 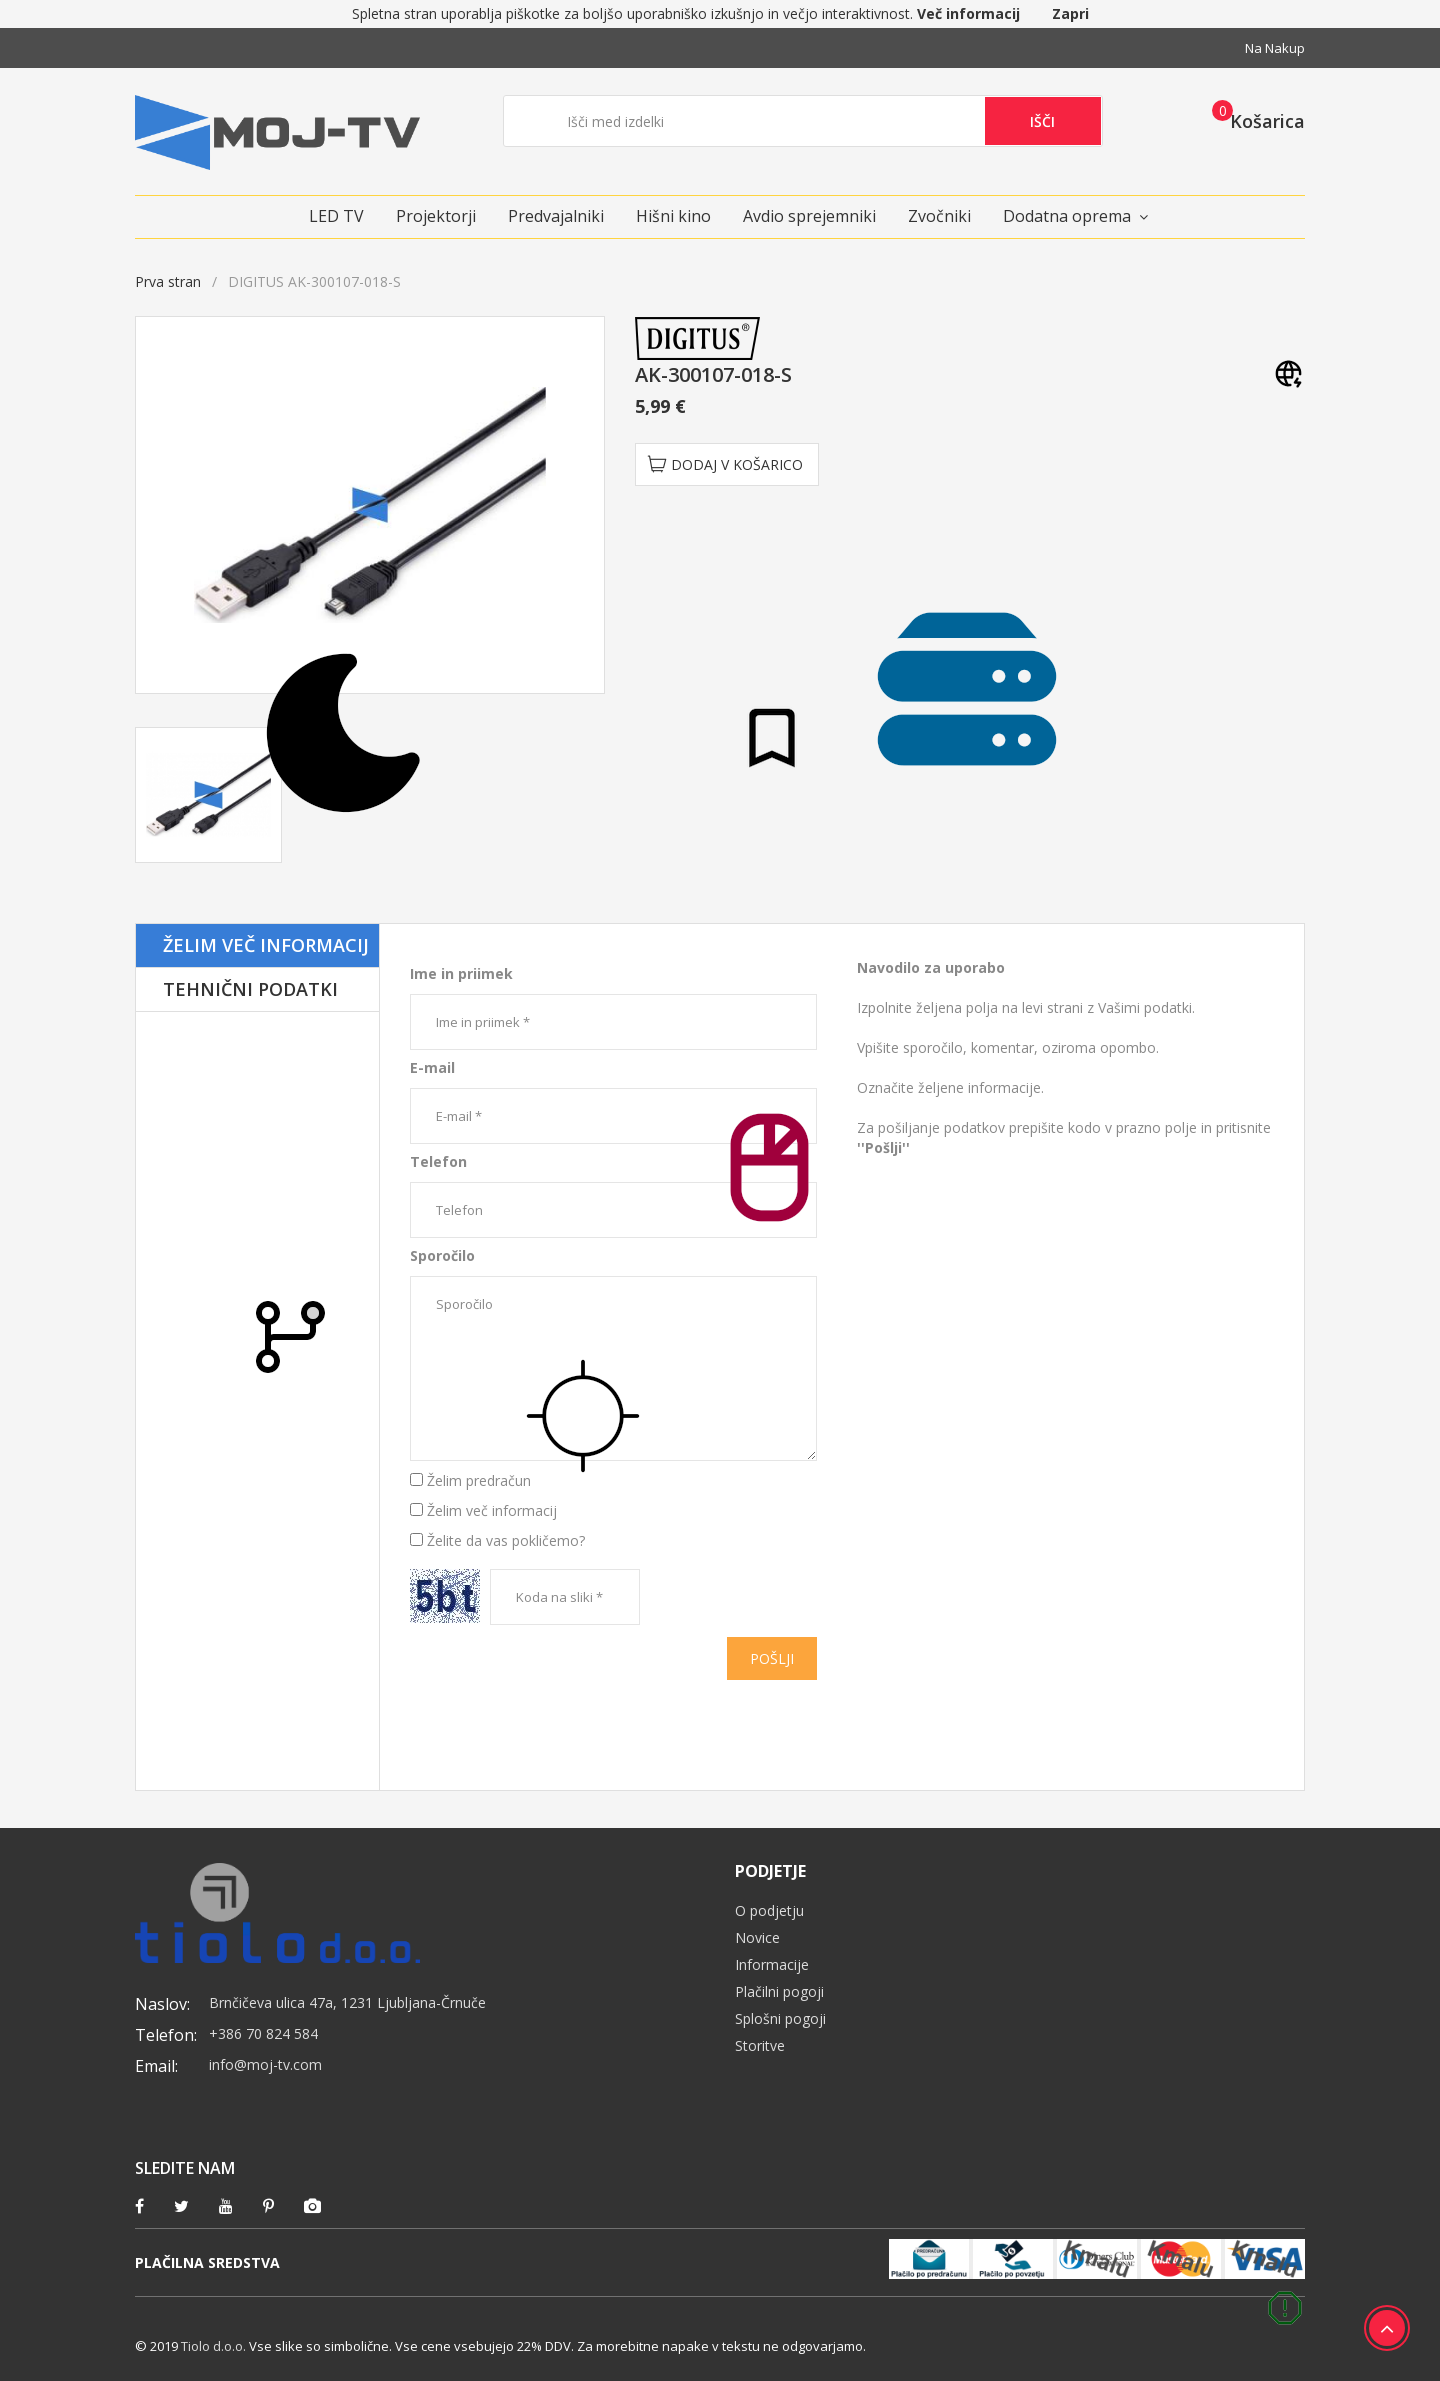 I want to click on right-click action or context menu trigger, so click(x=769, y=1167).